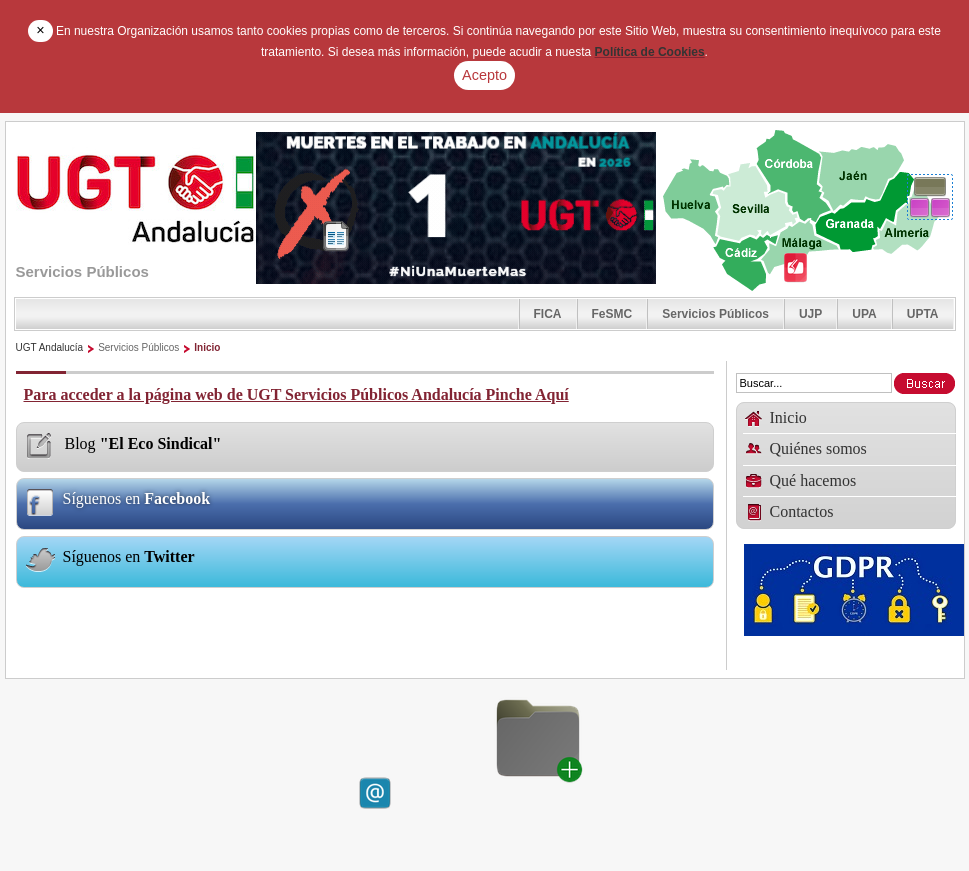 The height and width of the screenshot is (871, 969). Describe the element at coordinates (375, 793) in the screenshot. I see `manage connected online accounts` at that location.